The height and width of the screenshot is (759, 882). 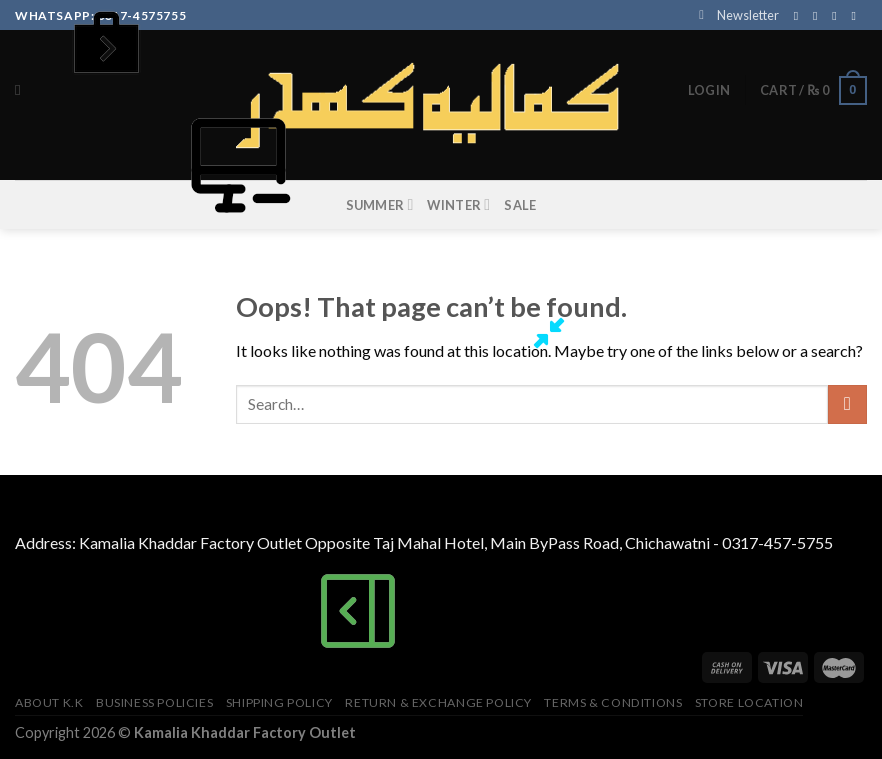 What do you see at coordinates (106, 40) in the screenshot?
I see `snooze or defer task to next week` at bounding box center [106, 40].